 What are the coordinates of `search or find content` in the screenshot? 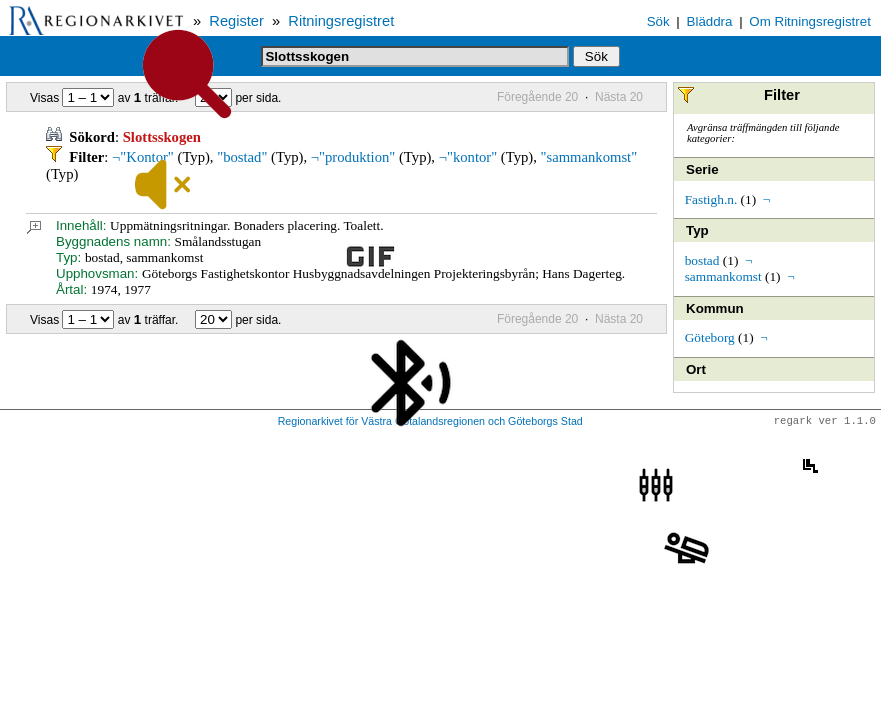 It's located at (187, 74).